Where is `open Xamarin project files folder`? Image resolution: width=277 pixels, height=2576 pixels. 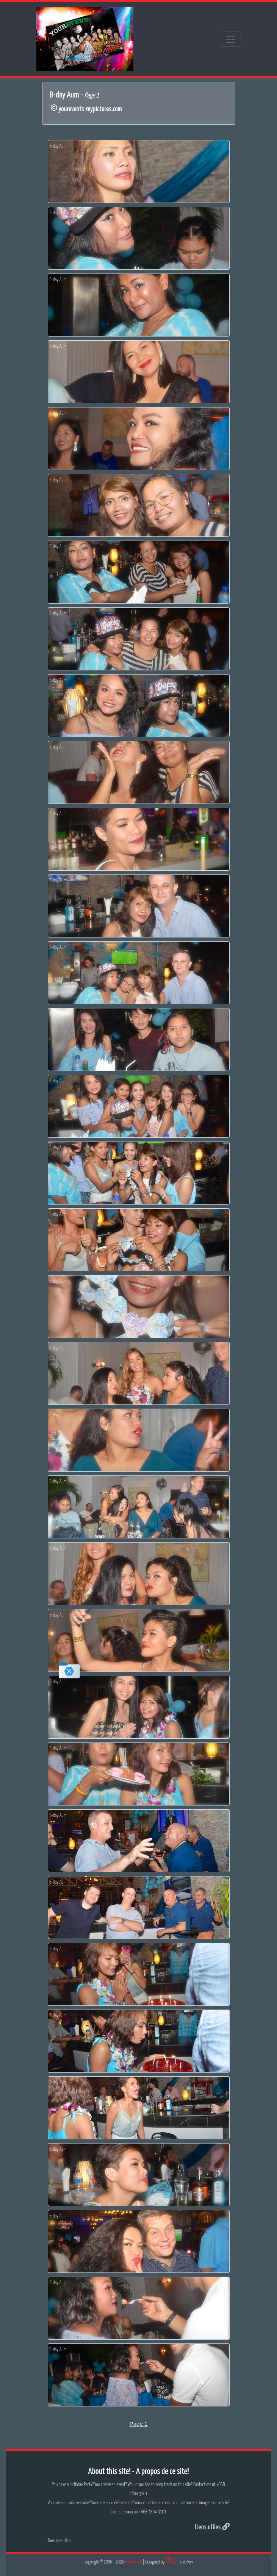 open Xamarin project files folder is located at coordinates (69, 1670).